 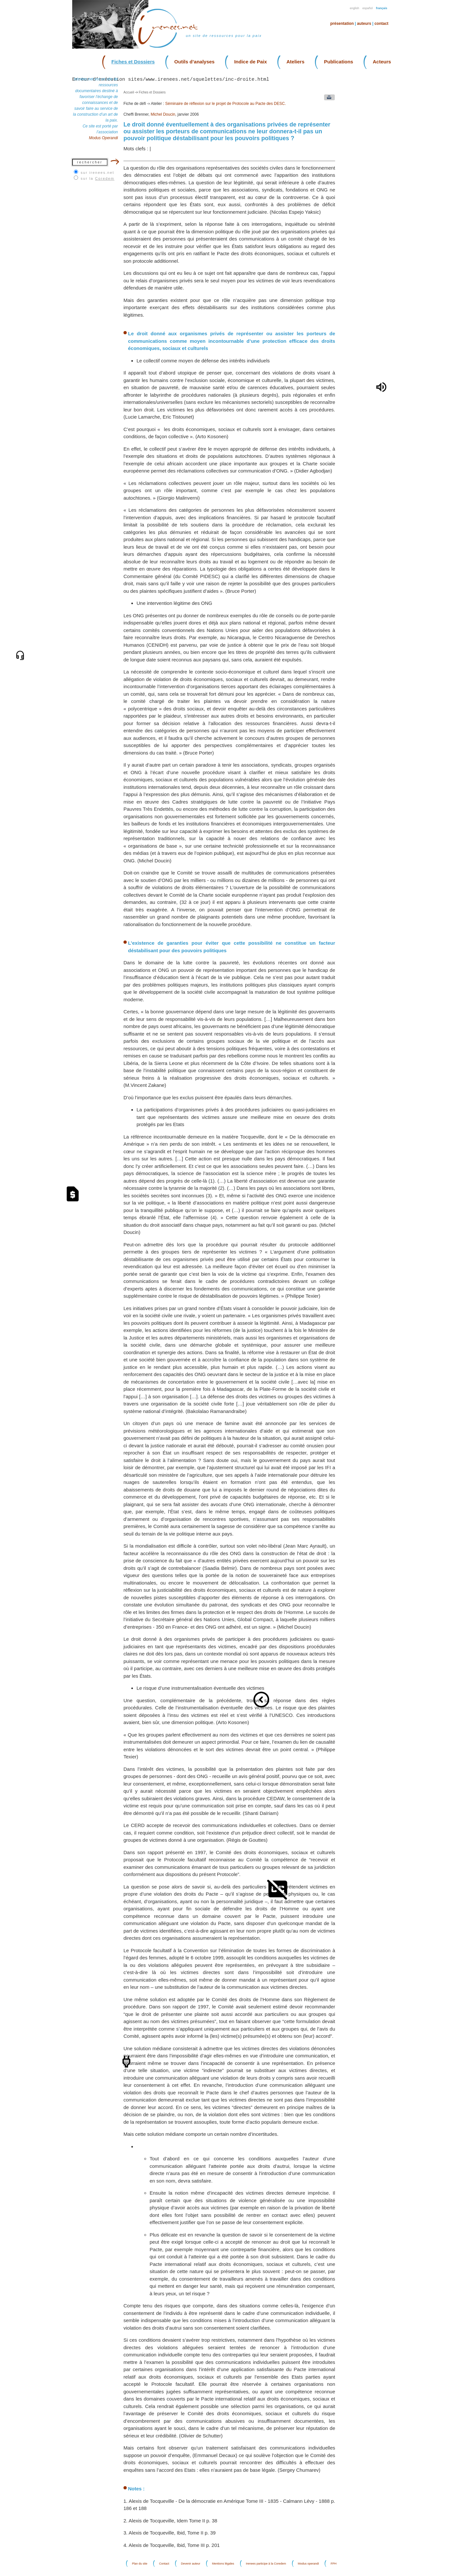 I want to click on indicates device is charging or connected to power, so click(x=126, y=2062).